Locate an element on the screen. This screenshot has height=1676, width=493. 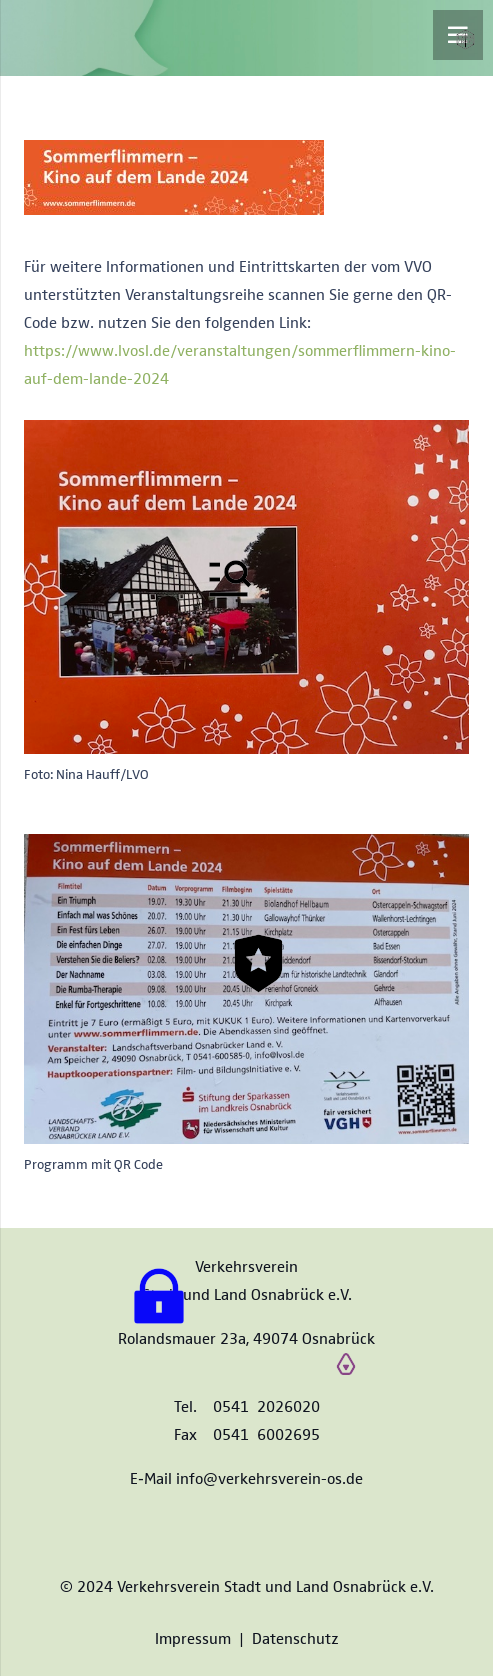
open inkdrop markdown note-taking app is located at coordinates (346, 1364).